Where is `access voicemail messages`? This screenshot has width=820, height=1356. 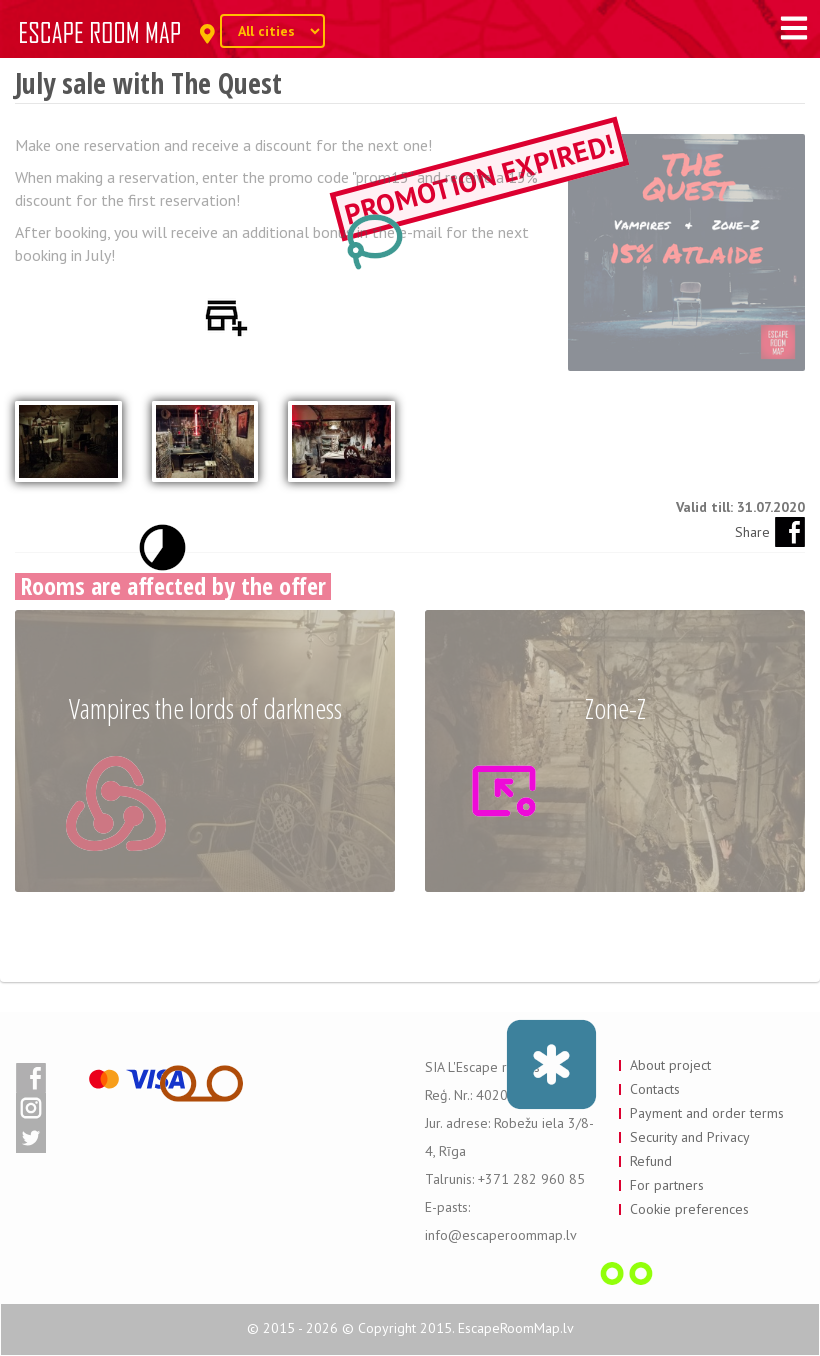 access voicemail messages is located at coordinates (201, 1083).